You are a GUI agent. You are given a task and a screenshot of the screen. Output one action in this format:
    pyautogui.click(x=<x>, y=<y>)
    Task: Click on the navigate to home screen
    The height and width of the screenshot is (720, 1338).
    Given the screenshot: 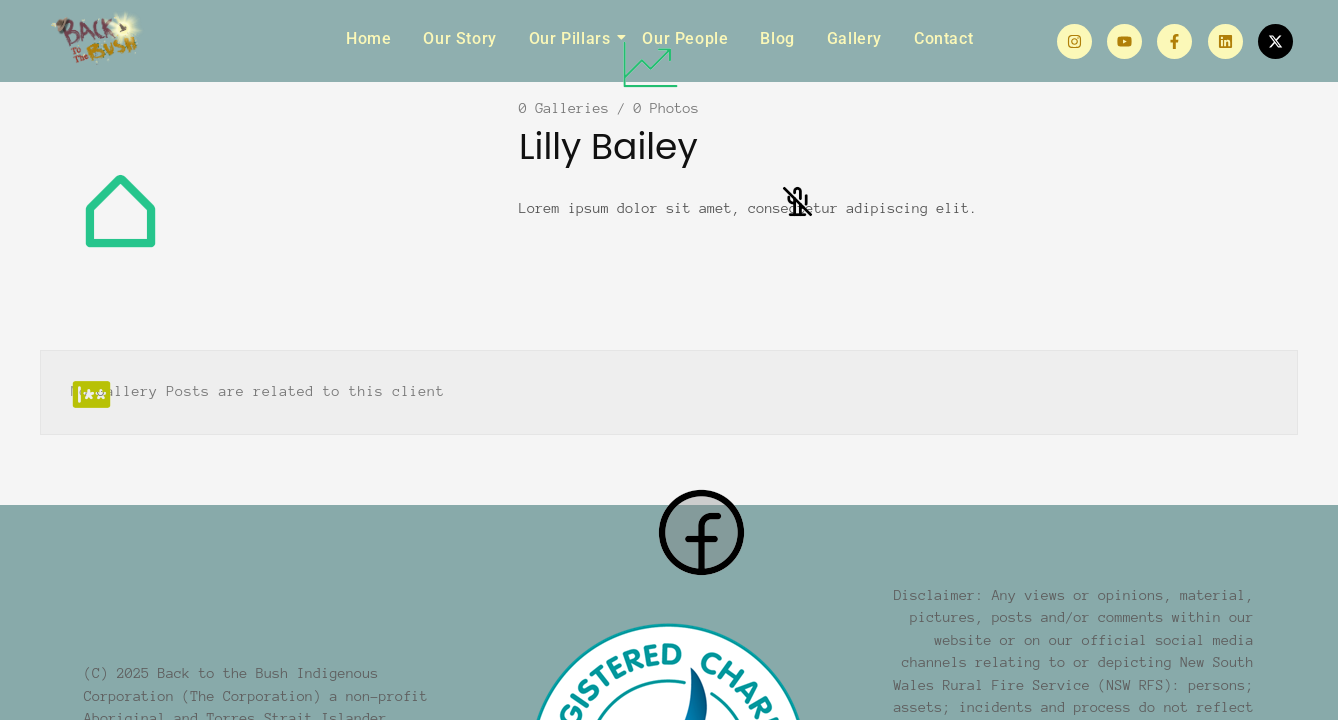 What is the action you would take?
    pyautogui.click(x=120, y=212)
    